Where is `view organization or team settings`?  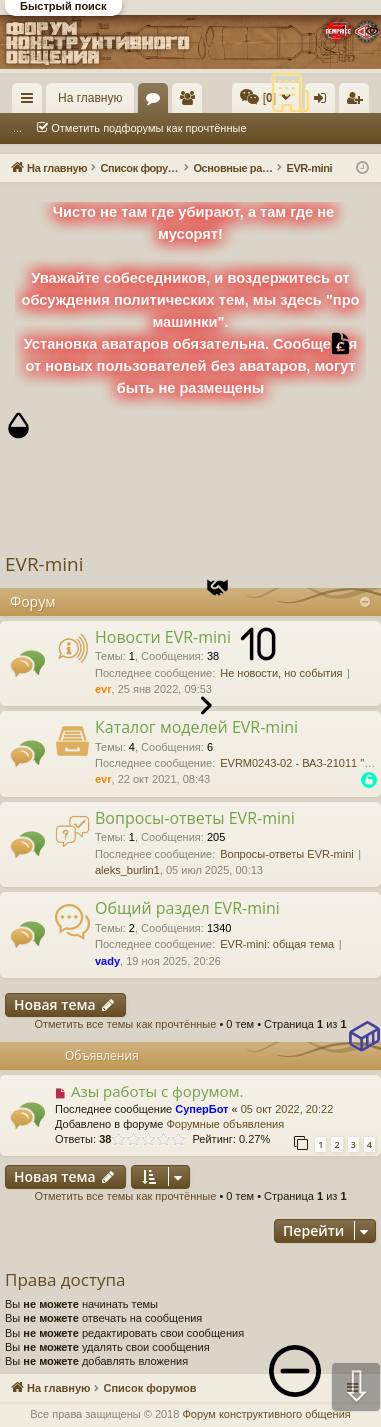
view organization or team settings is located at coordinates (290, 93).